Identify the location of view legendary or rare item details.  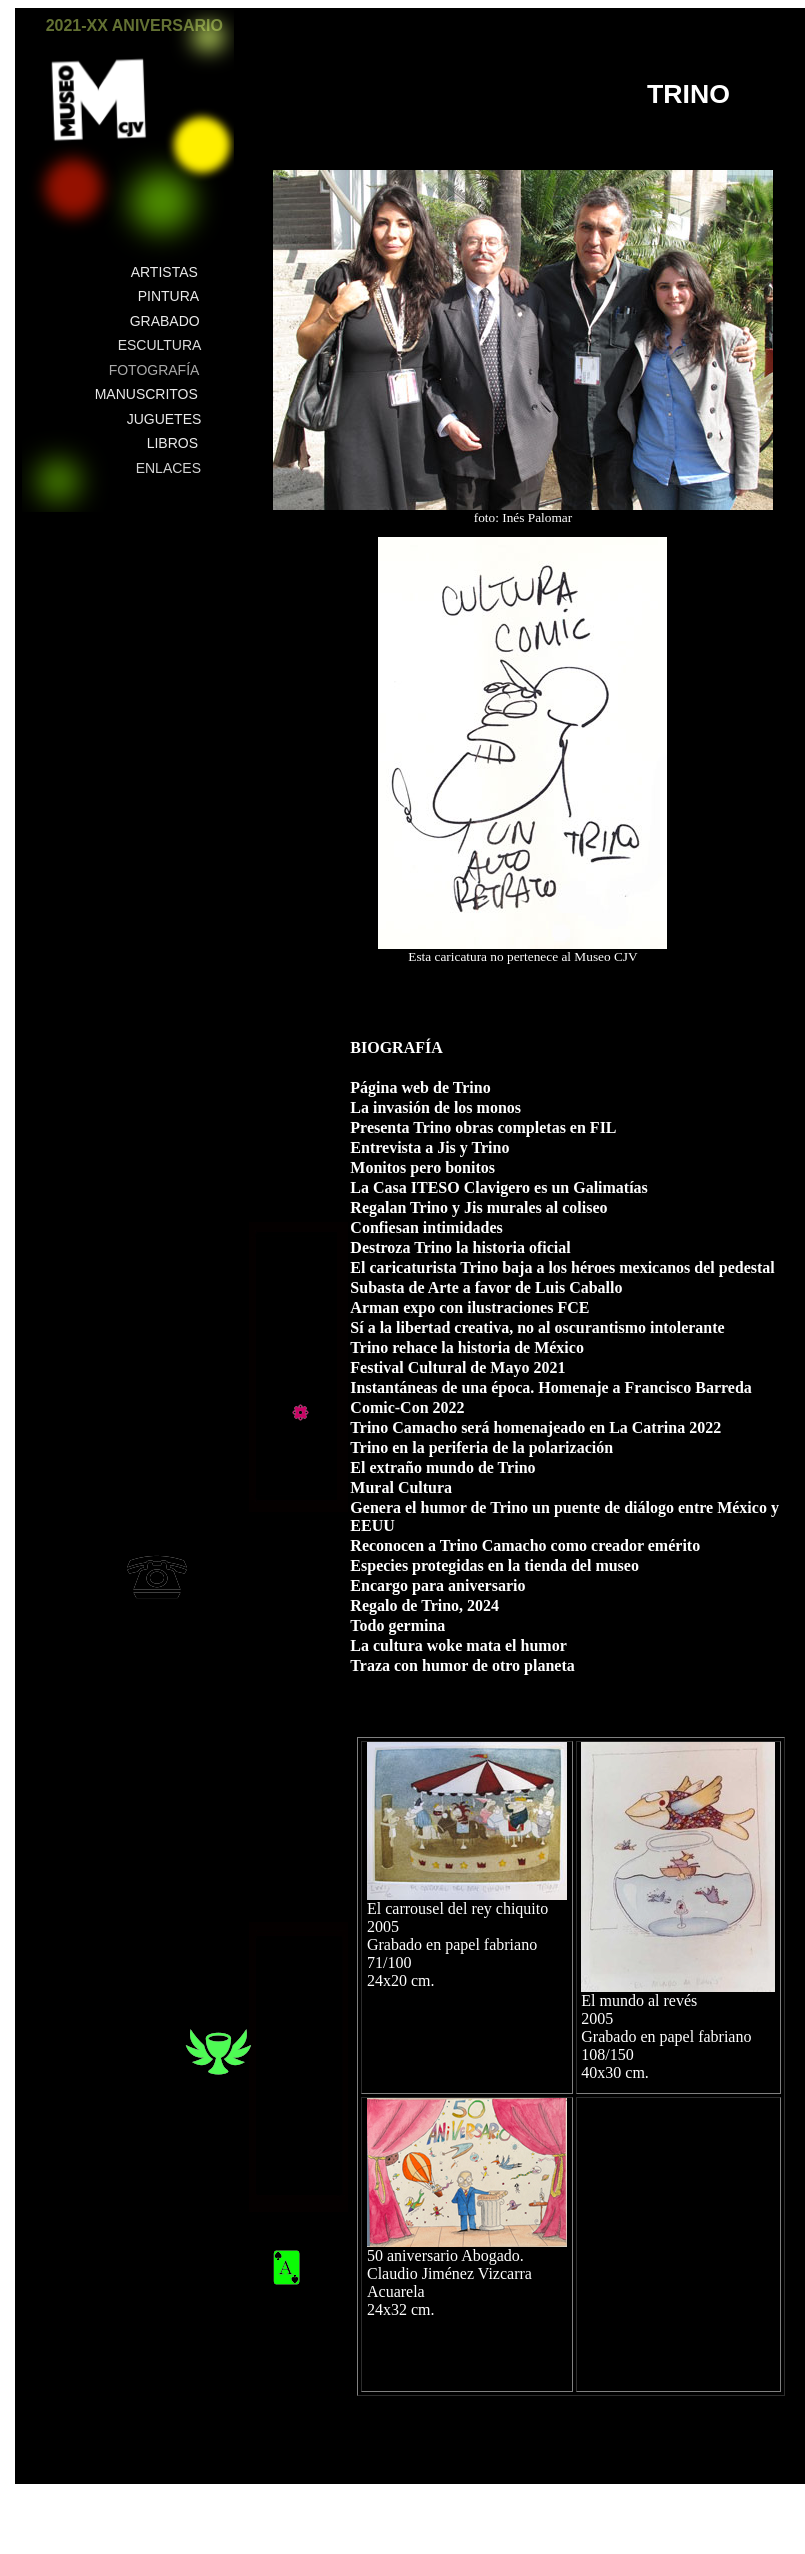
(218, 2050).